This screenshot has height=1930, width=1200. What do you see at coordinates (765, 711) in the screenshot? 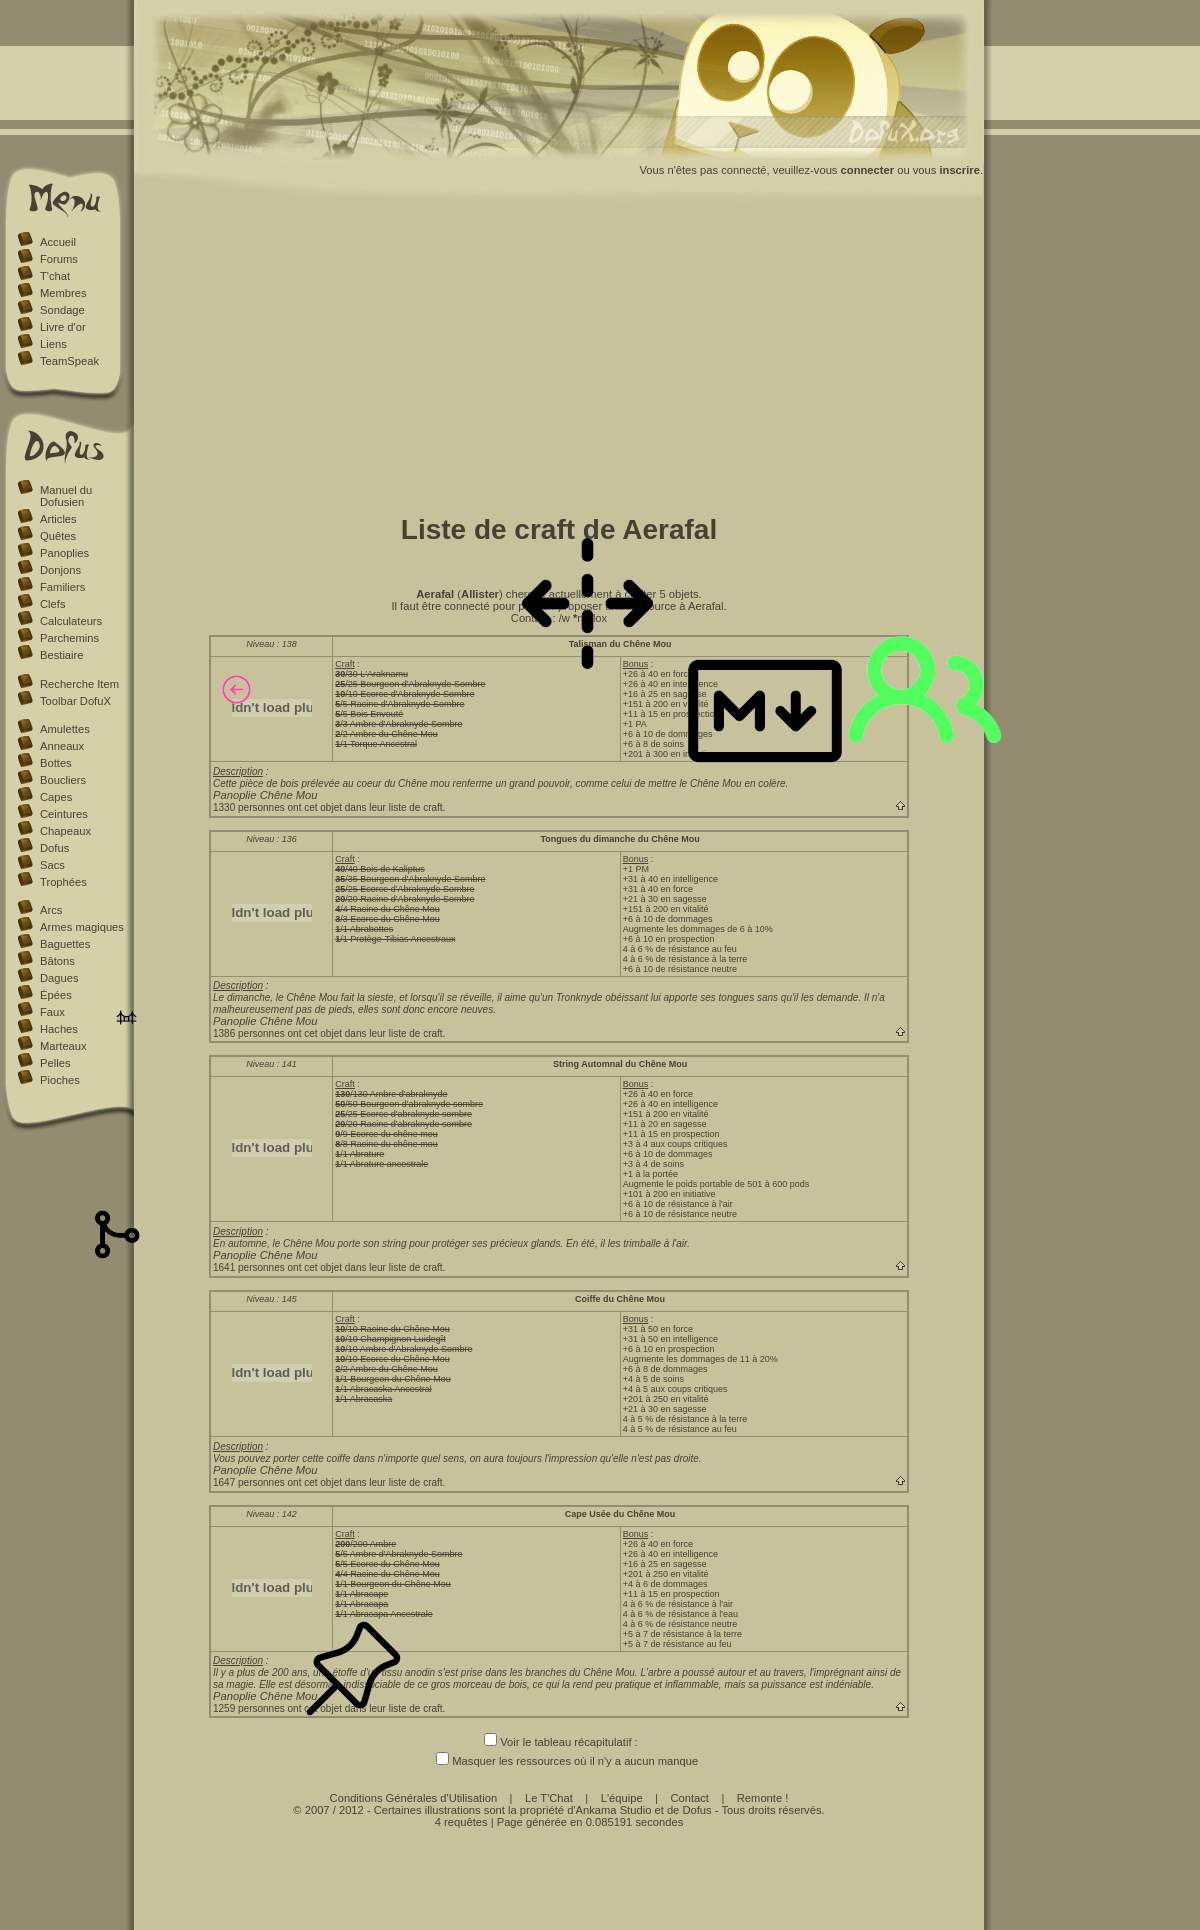
I see `format text using markdown` at bounding box center [765, 711].